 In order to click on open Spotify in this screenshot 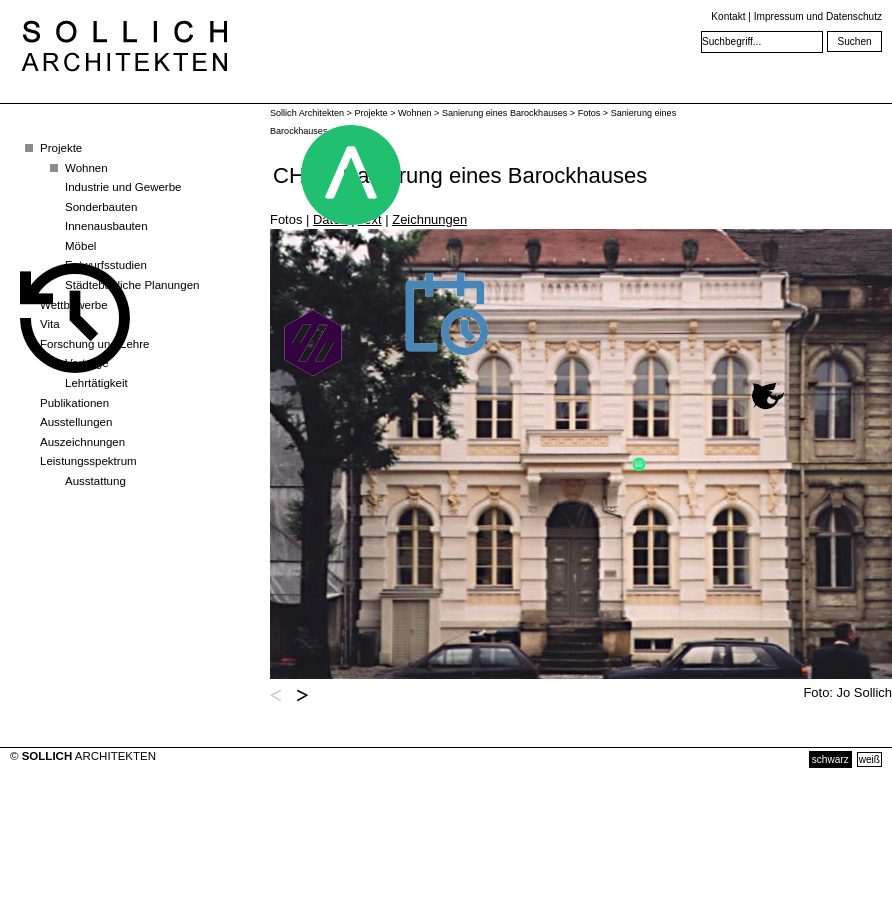, I will do `click(639, 464)`.